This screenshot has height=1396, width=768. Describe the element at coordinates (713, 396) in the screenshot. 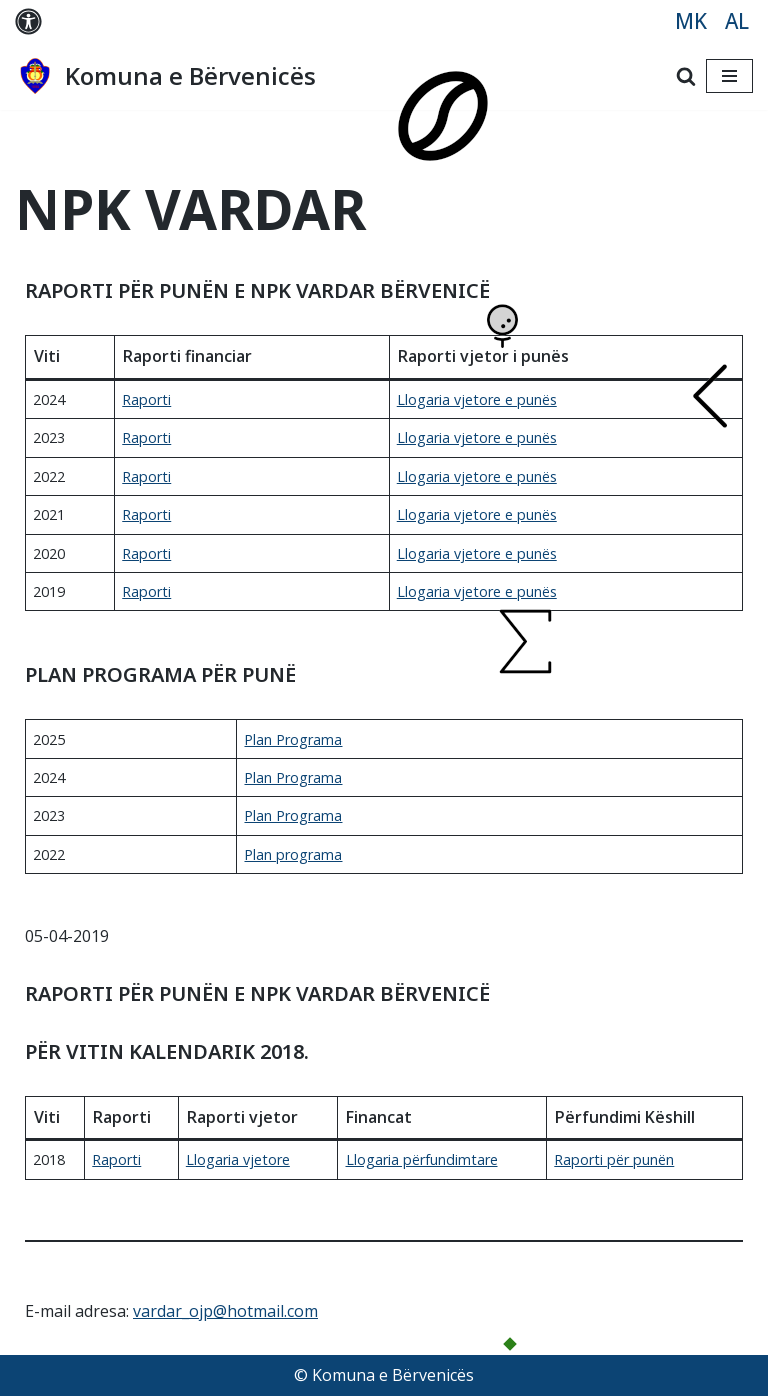

I see `go back to the previous screen` at that location.